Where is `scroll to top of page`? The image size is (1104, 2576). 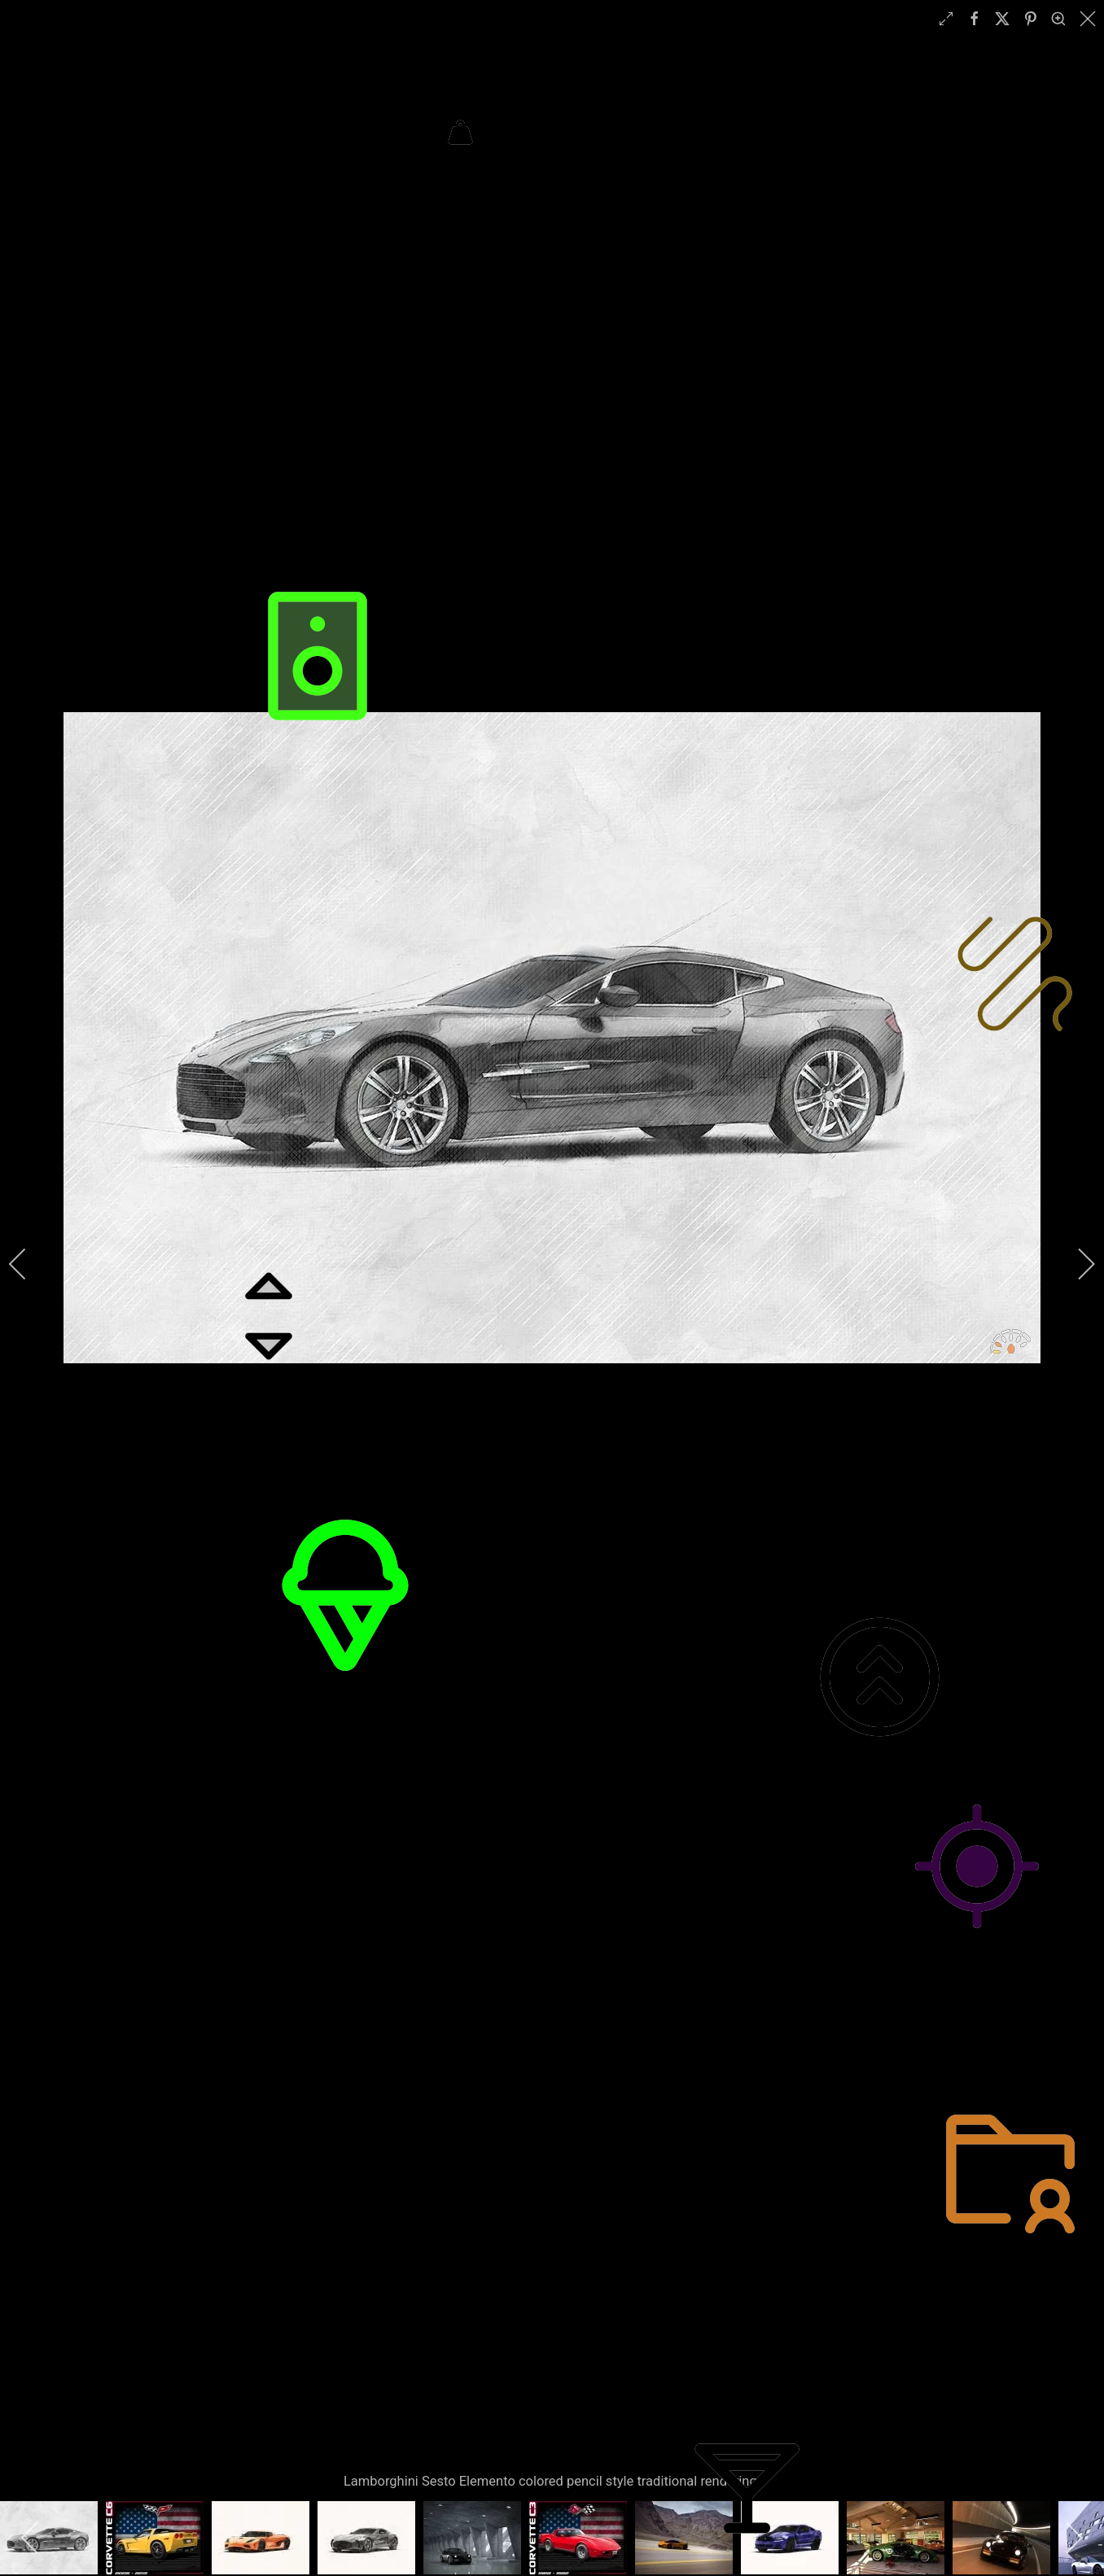 scroll to top of page is located at coordinates (879, 1677).